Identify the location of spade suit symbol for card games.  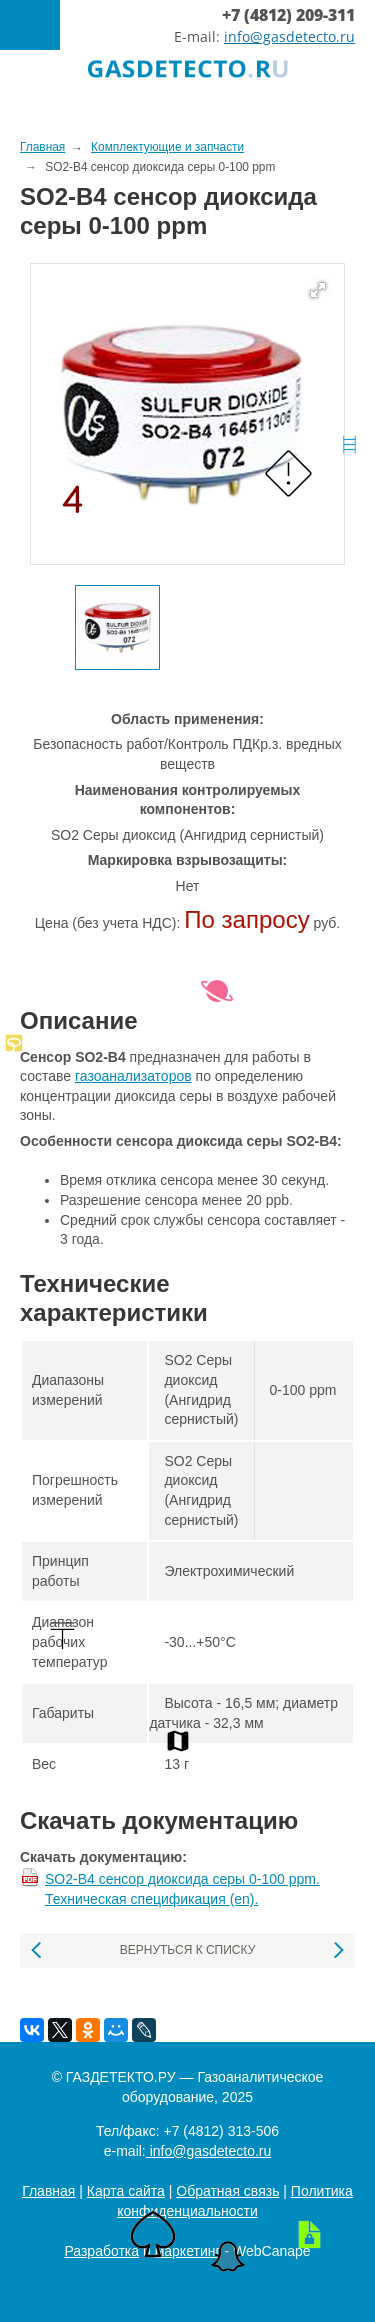
(153, 2235).